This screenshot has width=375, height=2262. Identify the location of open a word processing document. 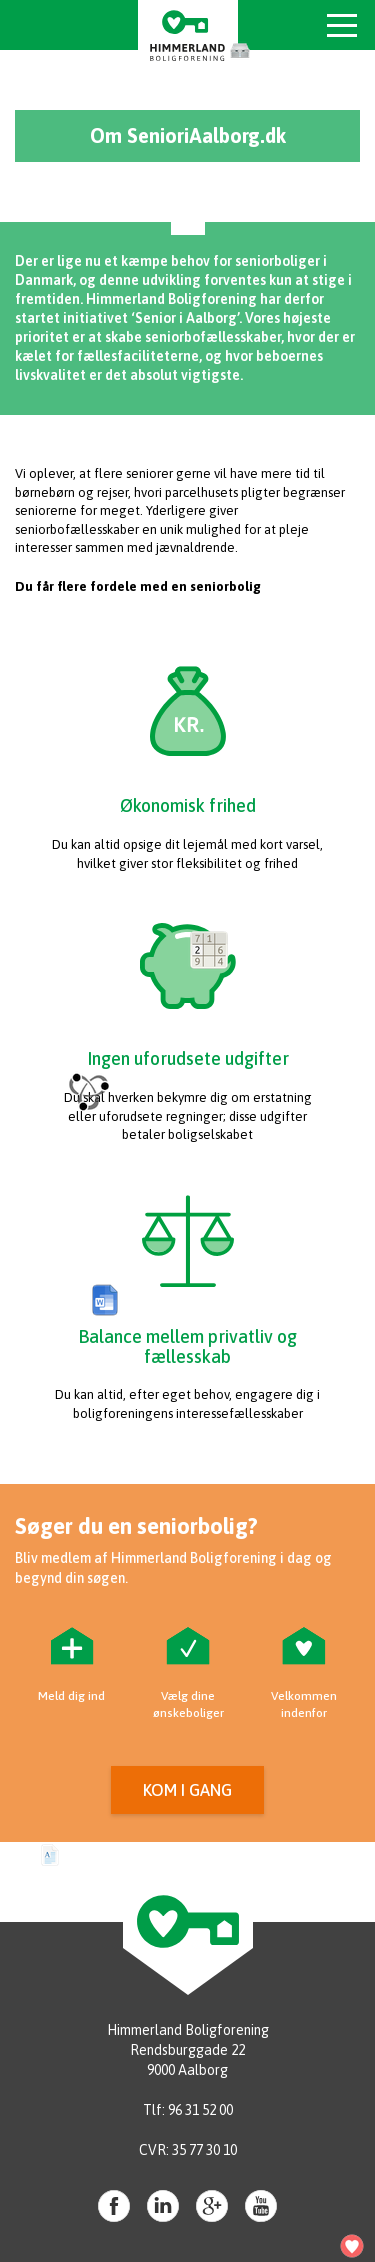
(50, 1855).